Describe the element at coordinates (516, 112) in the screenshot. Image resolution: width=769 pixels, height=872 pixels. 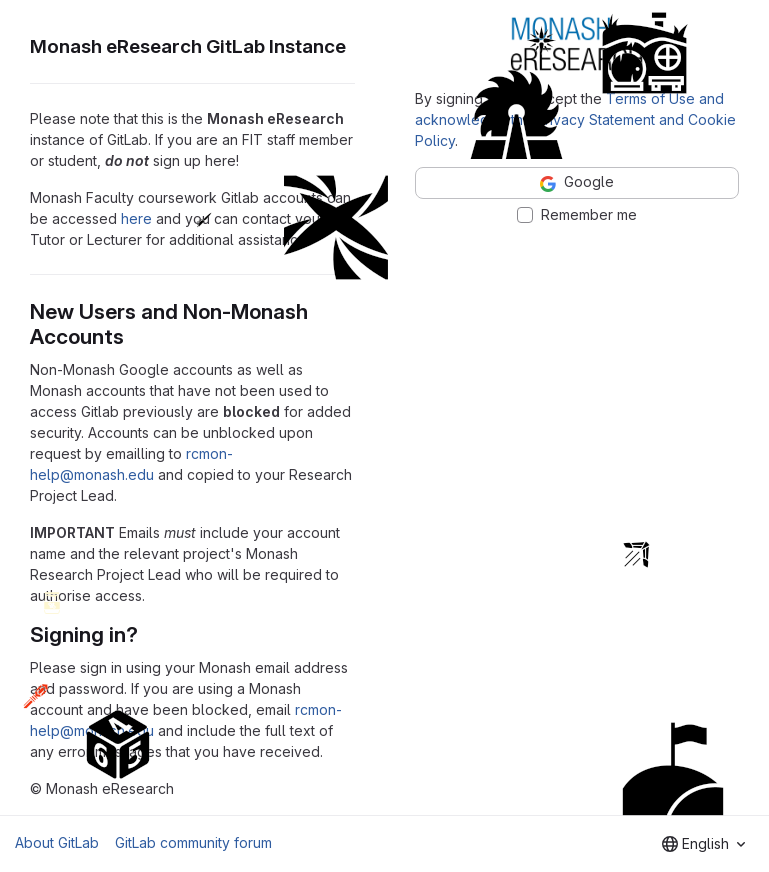
I see `sawmill or lumber processing facility` at that location.